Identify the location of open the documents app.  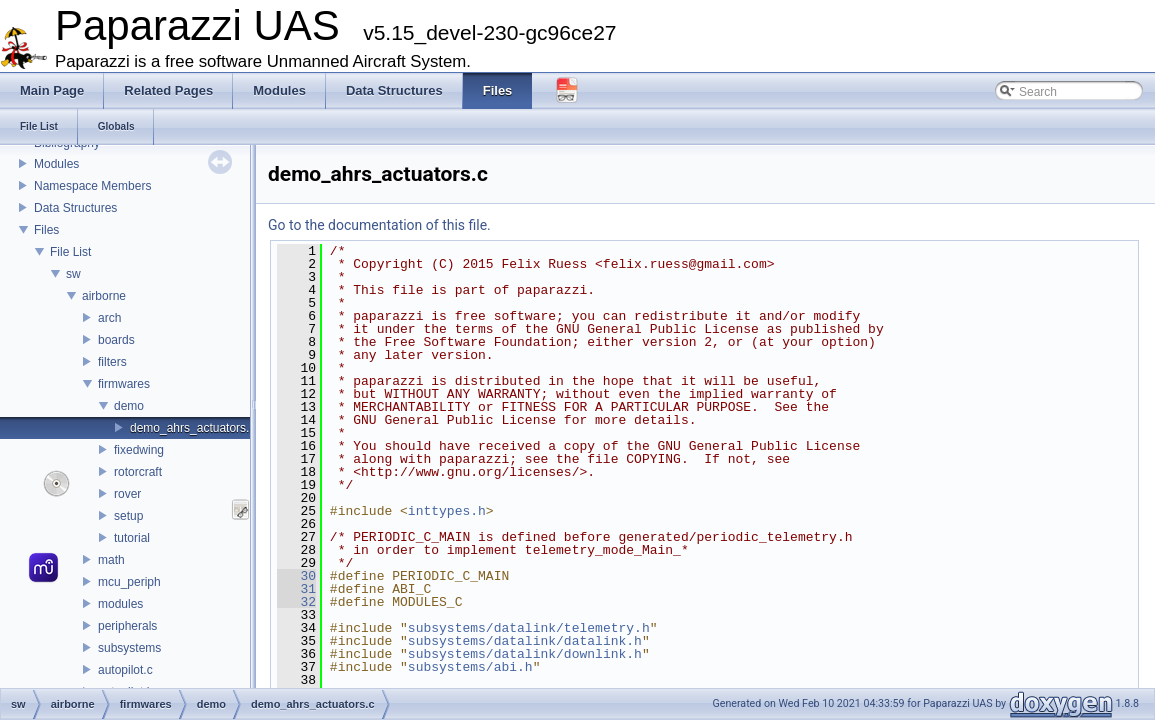
(240, 509).